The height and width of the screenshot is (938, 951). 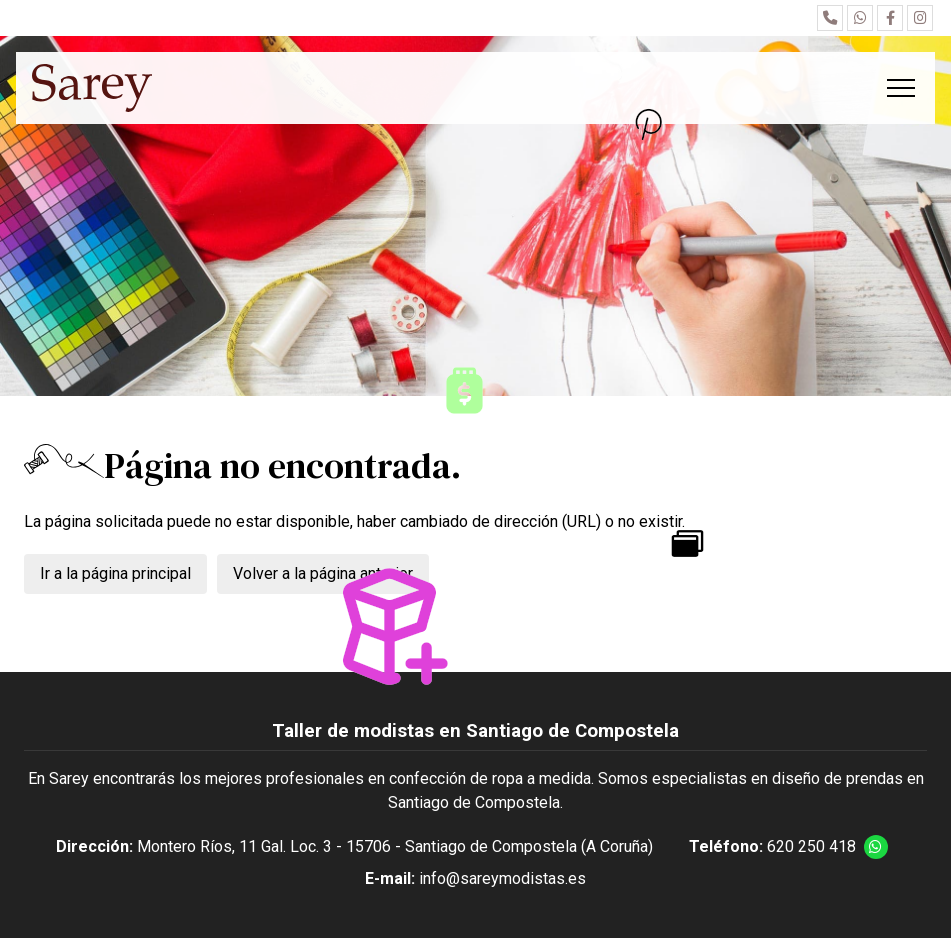 What do you see at coordinates (389, 626) in the screenshot?
I see `add a new 3D object or model` at bounding box center [389, 626].